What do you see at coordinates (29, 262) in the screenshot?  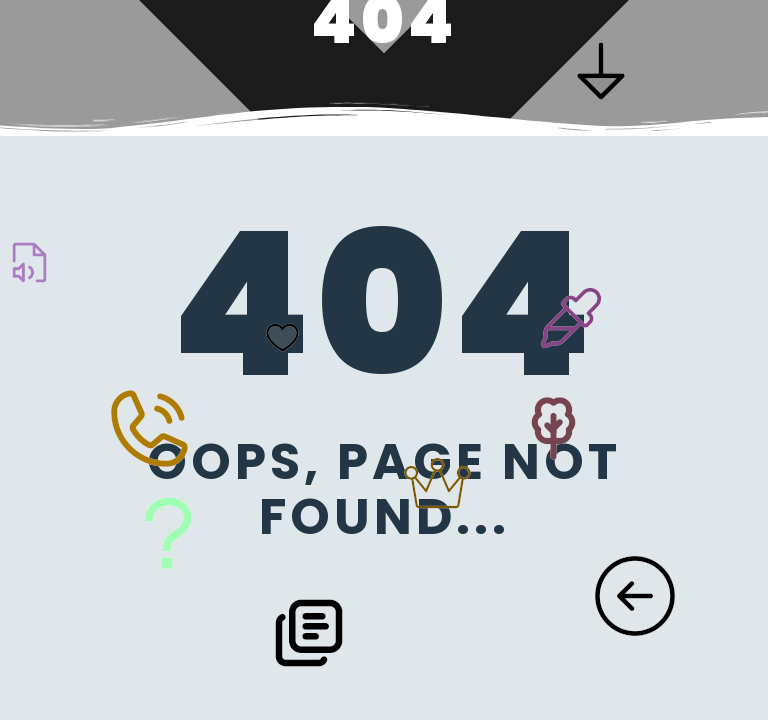 I see `open an audio file` at bounding box center [29, 262].